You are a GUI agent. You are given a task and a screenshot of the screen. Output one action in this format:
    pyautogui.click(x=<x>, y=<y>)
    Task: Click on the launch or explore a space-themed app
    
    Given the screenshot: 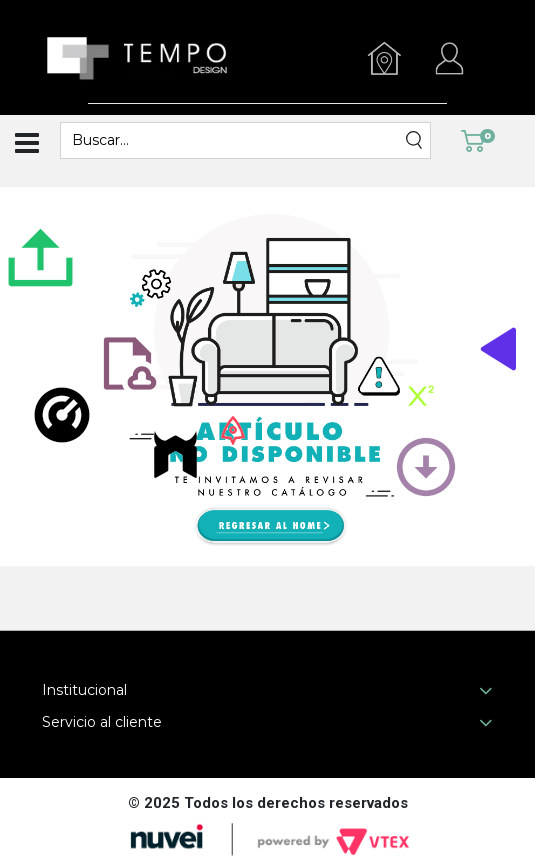 What is the action you would take?
    pyautogui.click(x=233, y=430)
    